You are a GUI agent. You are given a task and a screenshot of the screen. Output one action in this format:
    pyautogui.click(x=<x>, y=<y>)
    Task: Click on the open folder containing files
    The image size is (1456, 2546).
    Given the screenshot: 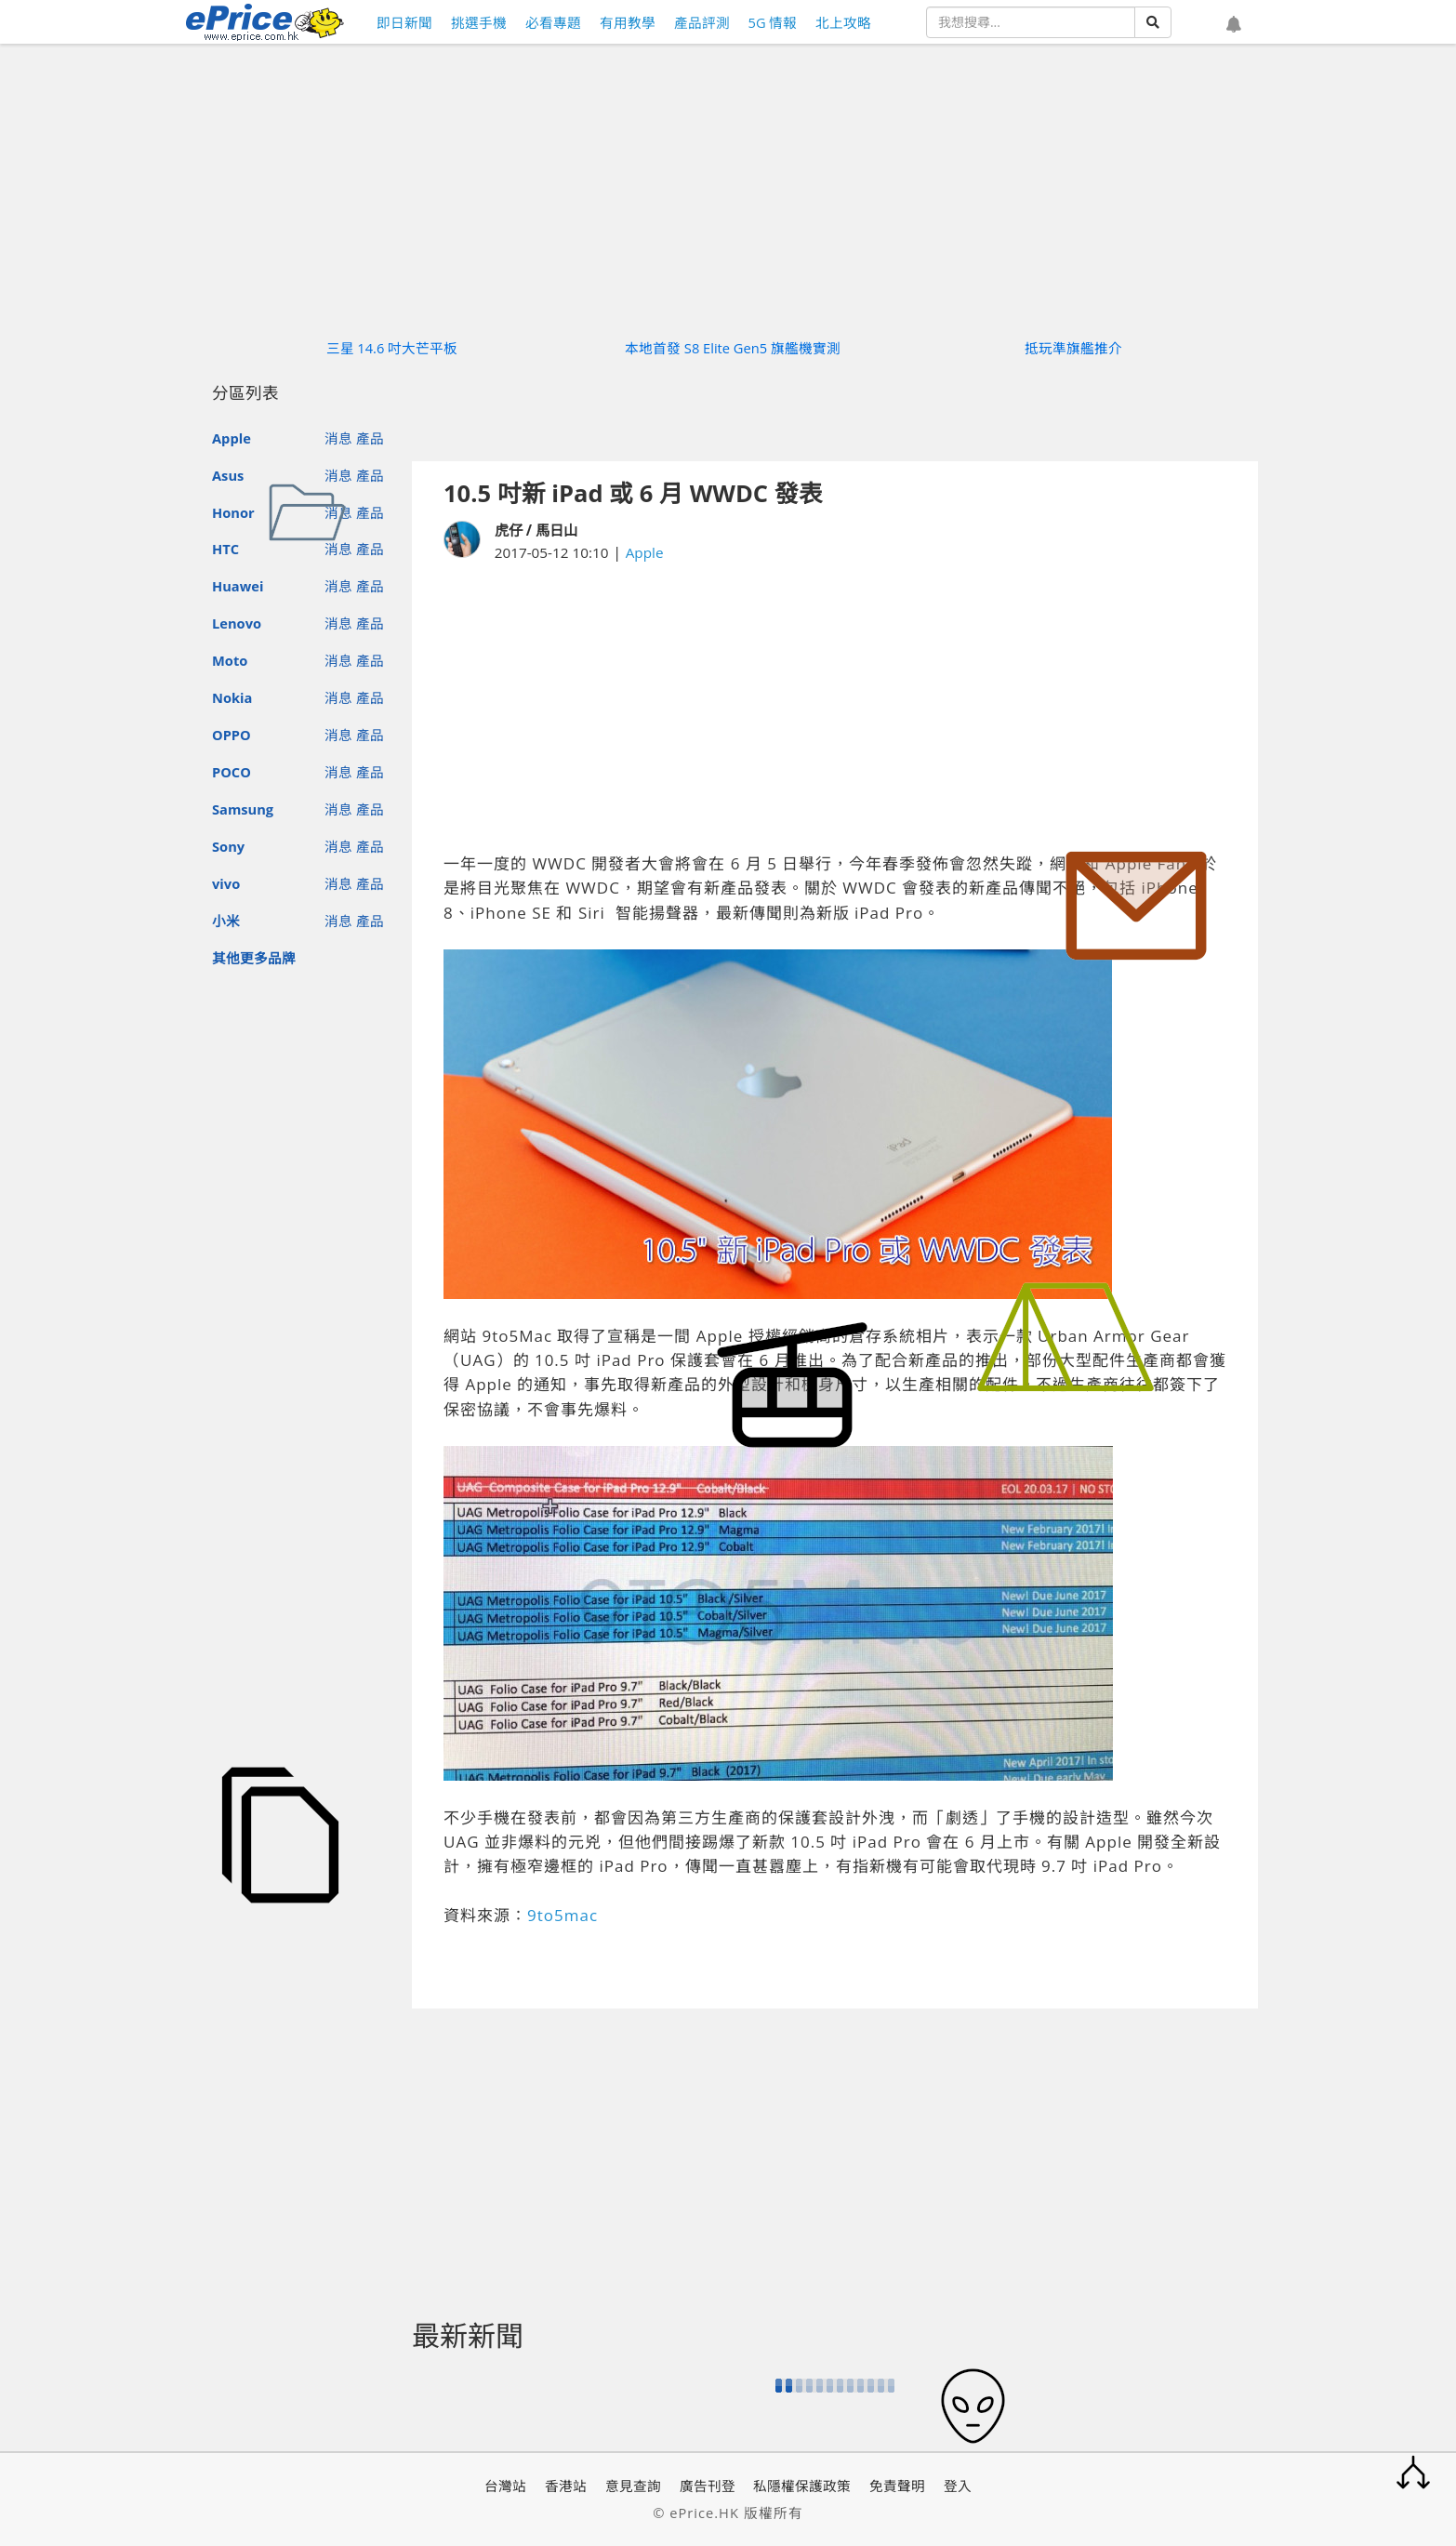 What is the action you would take?
    pyautogui.click(x=304, y=511)
    